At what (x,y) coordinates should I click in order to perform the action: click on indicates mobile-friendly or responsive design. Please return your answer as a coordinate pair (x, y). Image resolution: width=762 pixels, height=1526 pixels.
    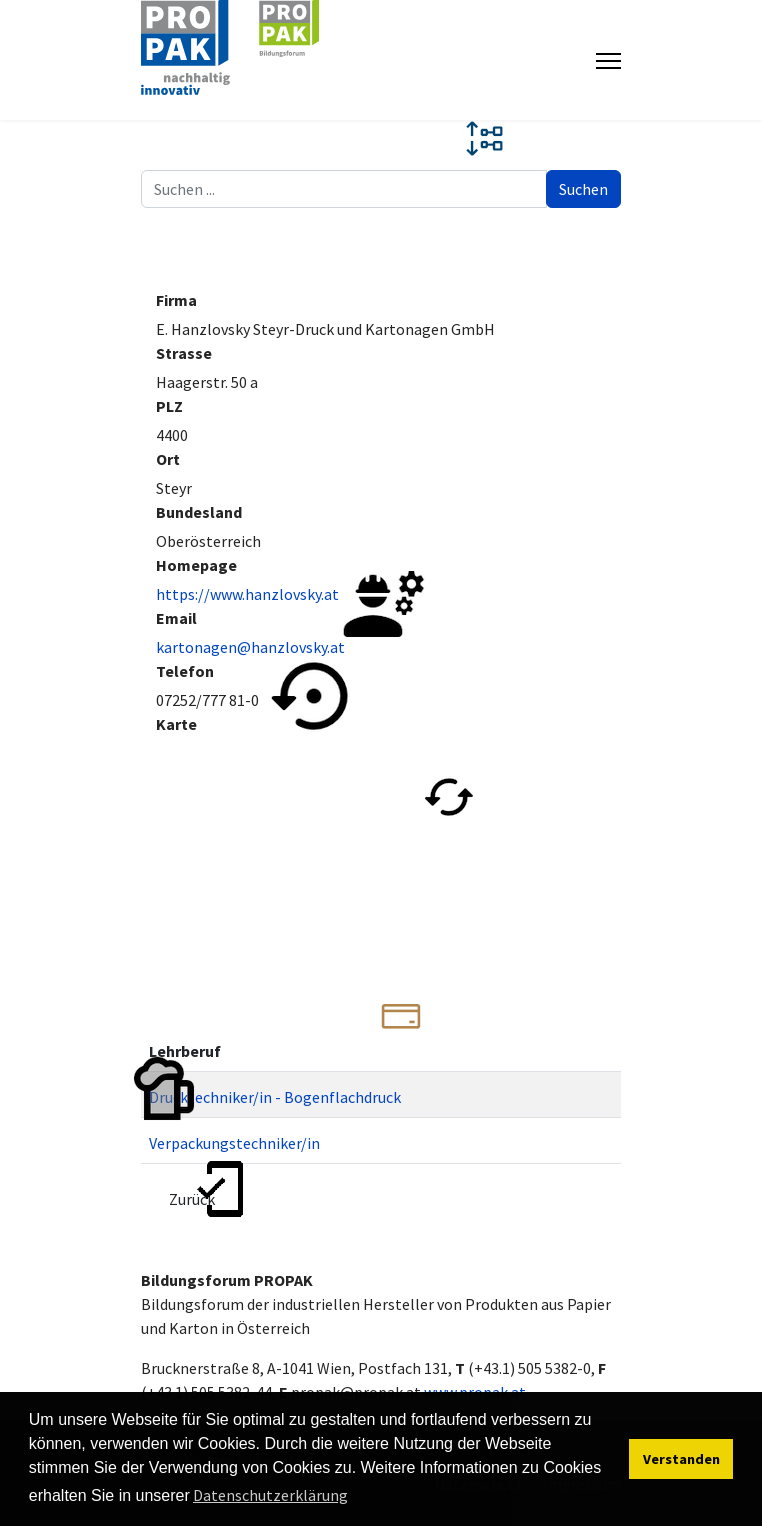
    Looking at the image, I should click on (220, 1189).